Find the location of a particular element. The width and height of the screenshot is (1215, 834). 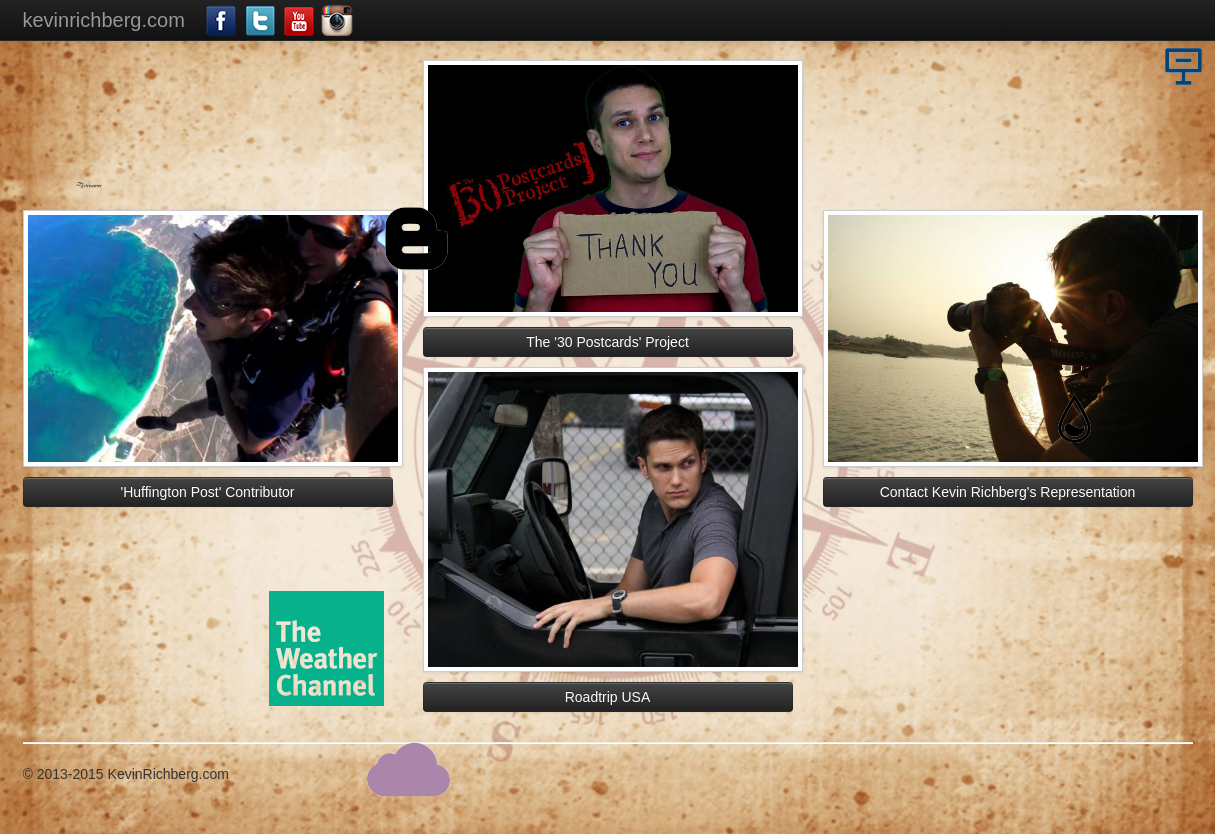

open blogger app is located at coordinates (416, 238).